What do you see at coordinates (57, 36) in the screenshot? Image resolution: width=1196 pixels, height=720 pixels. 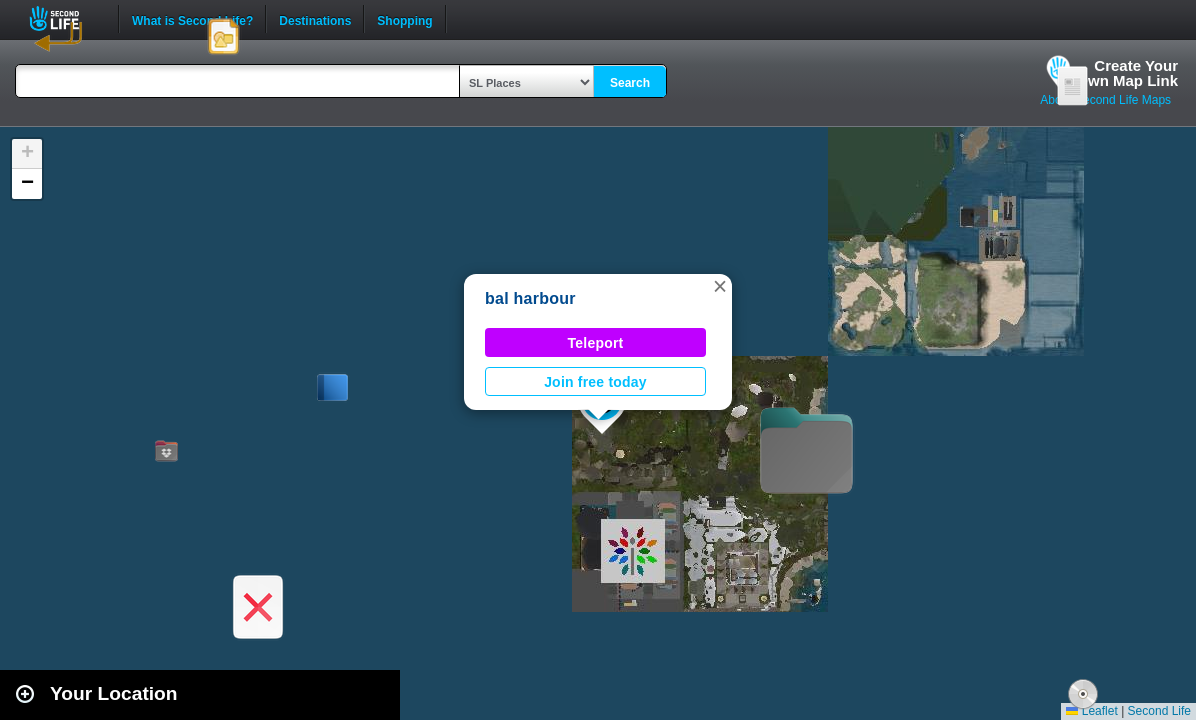 I see `reply to all recipients of an email` at bounding box center [57, 36].